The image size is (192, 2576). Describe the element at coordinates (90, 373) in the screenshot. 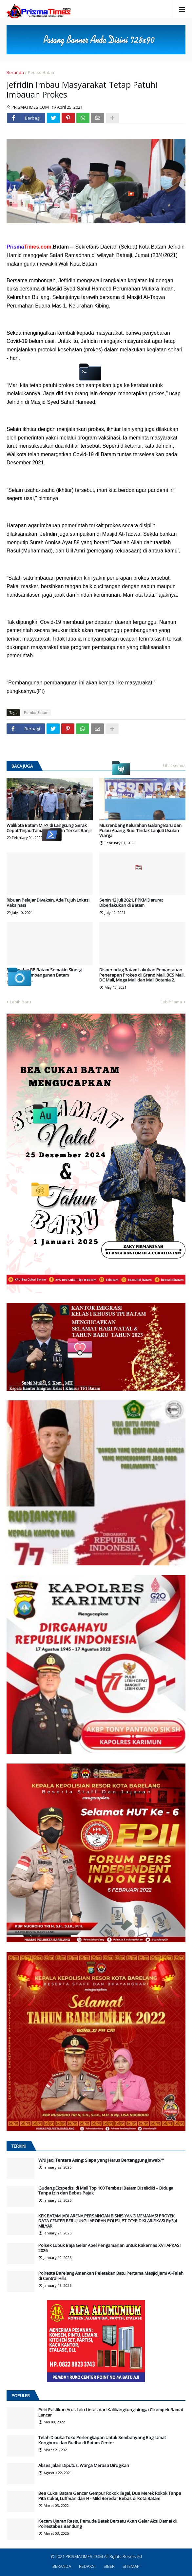

I see `open powershell scripts folder` at that location.